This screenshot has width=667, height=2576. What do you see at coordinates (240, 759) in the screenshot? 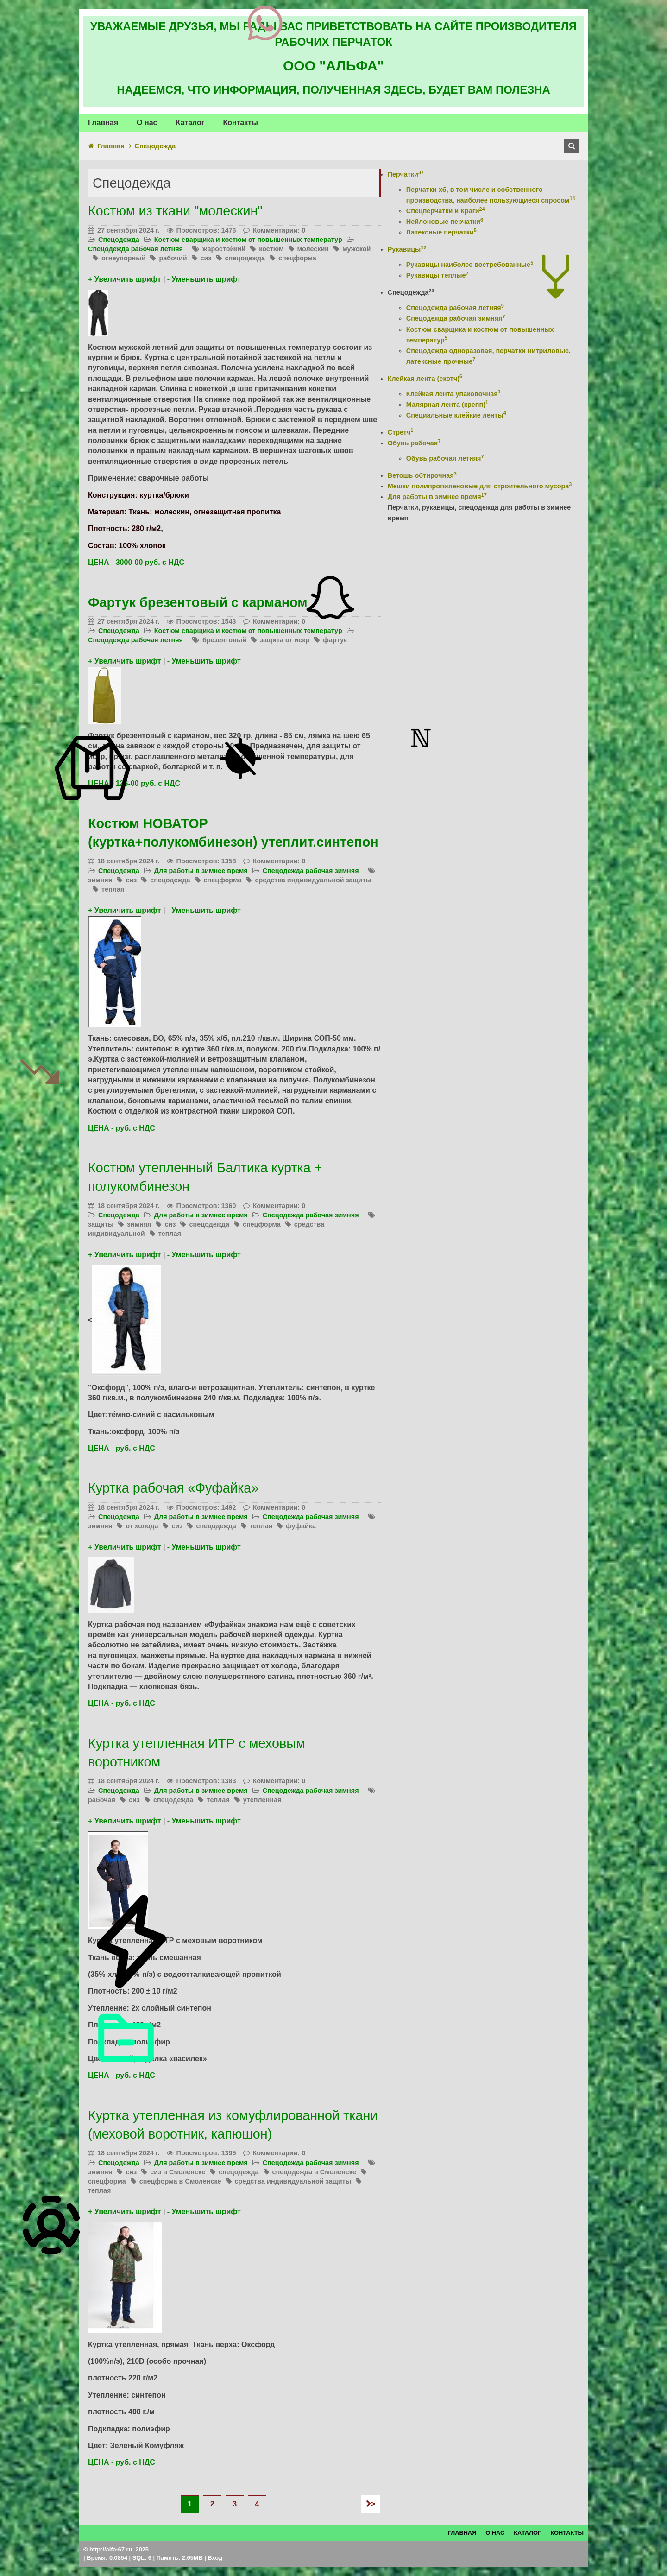
I see `location services disabled` at bounding box center [240, 759].